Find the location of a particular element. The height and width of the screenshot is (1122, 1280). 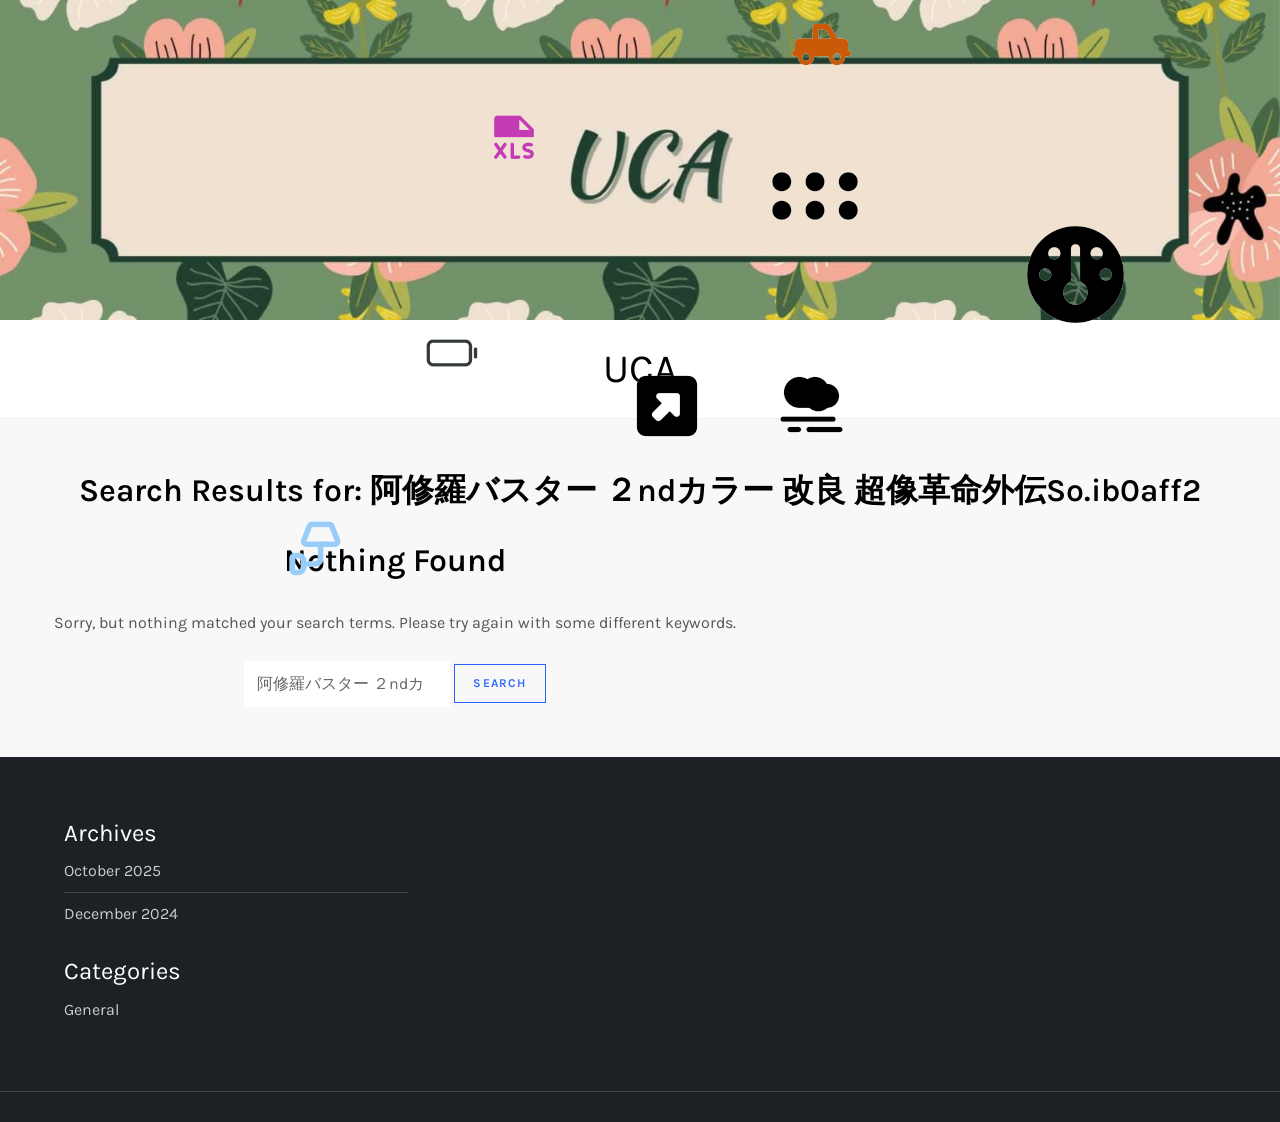

select pickup truck as vehicle type is located at coordinates (821, 44).